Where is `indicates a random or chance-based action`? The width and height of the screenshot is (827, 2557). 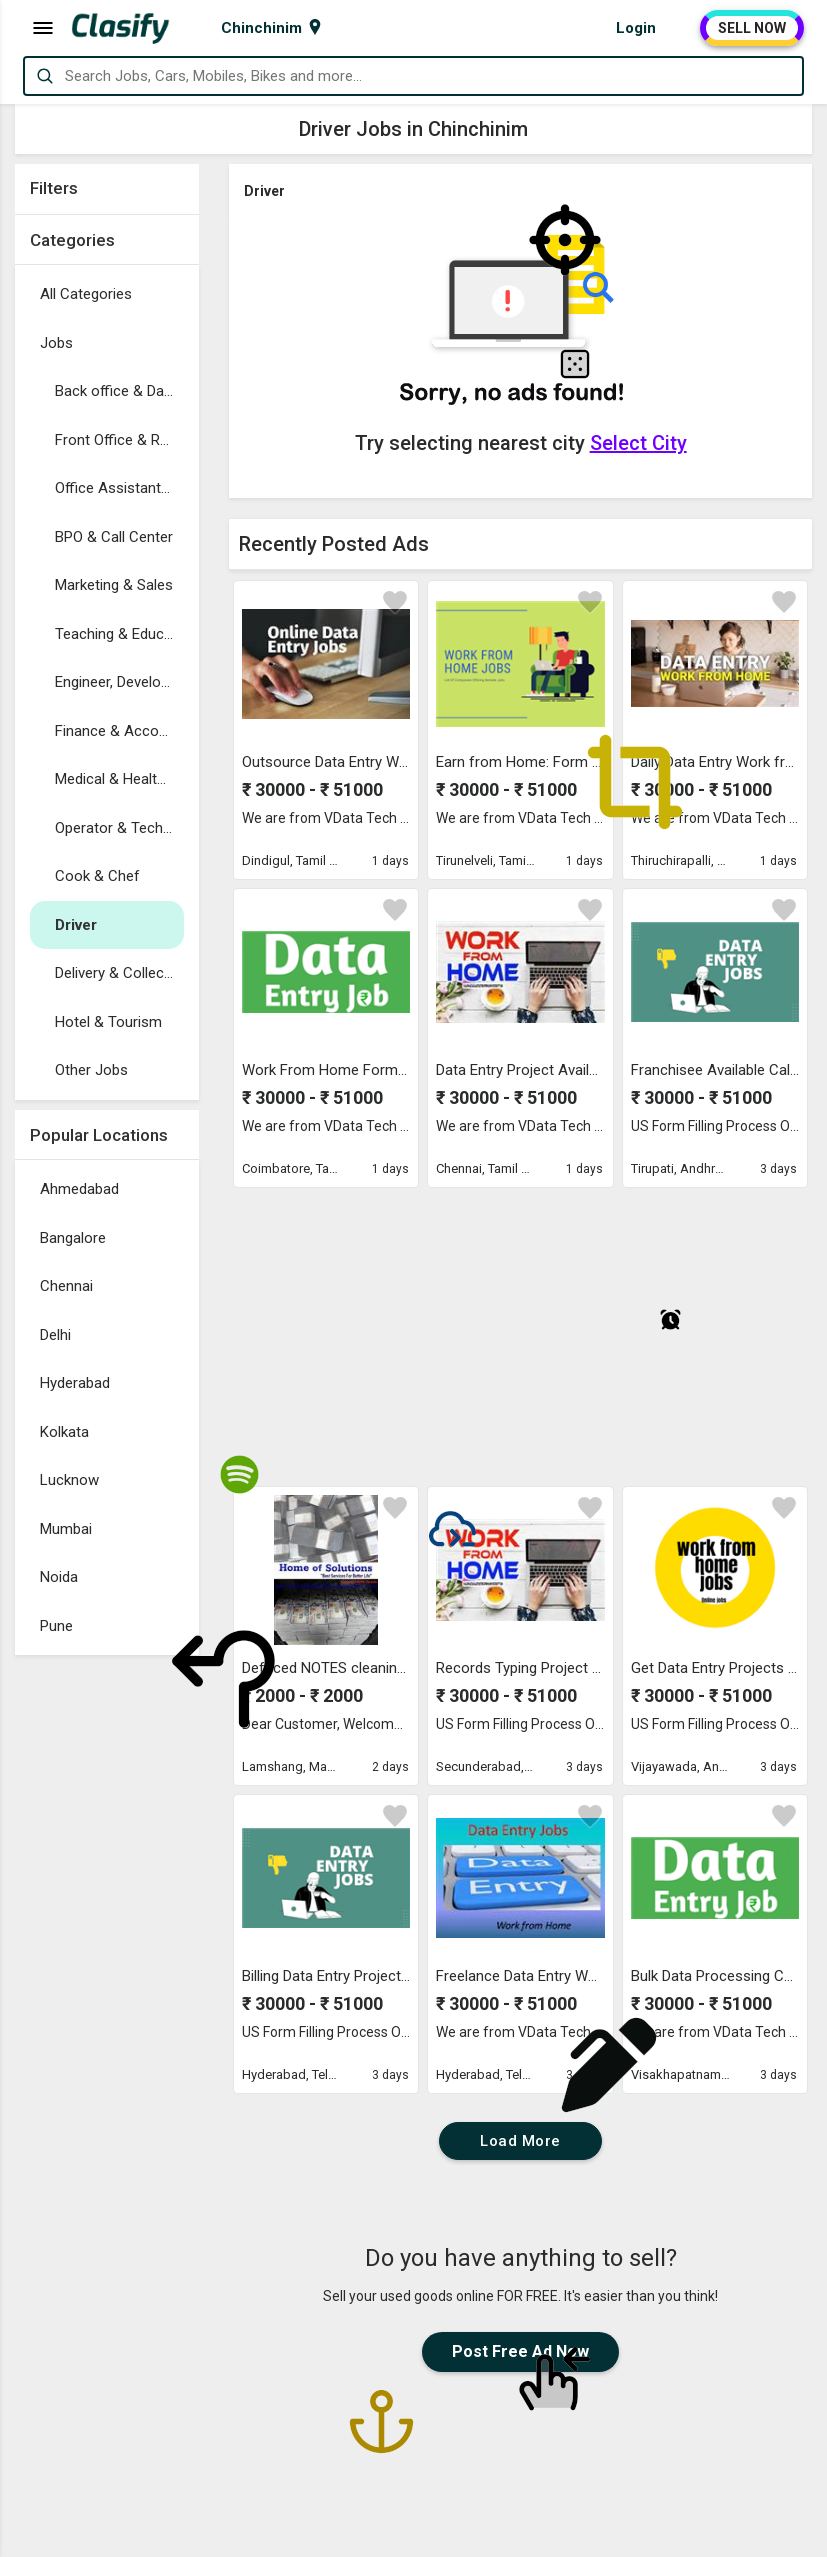
indicates a random or chance-based action is located at coordinates (575, 364).